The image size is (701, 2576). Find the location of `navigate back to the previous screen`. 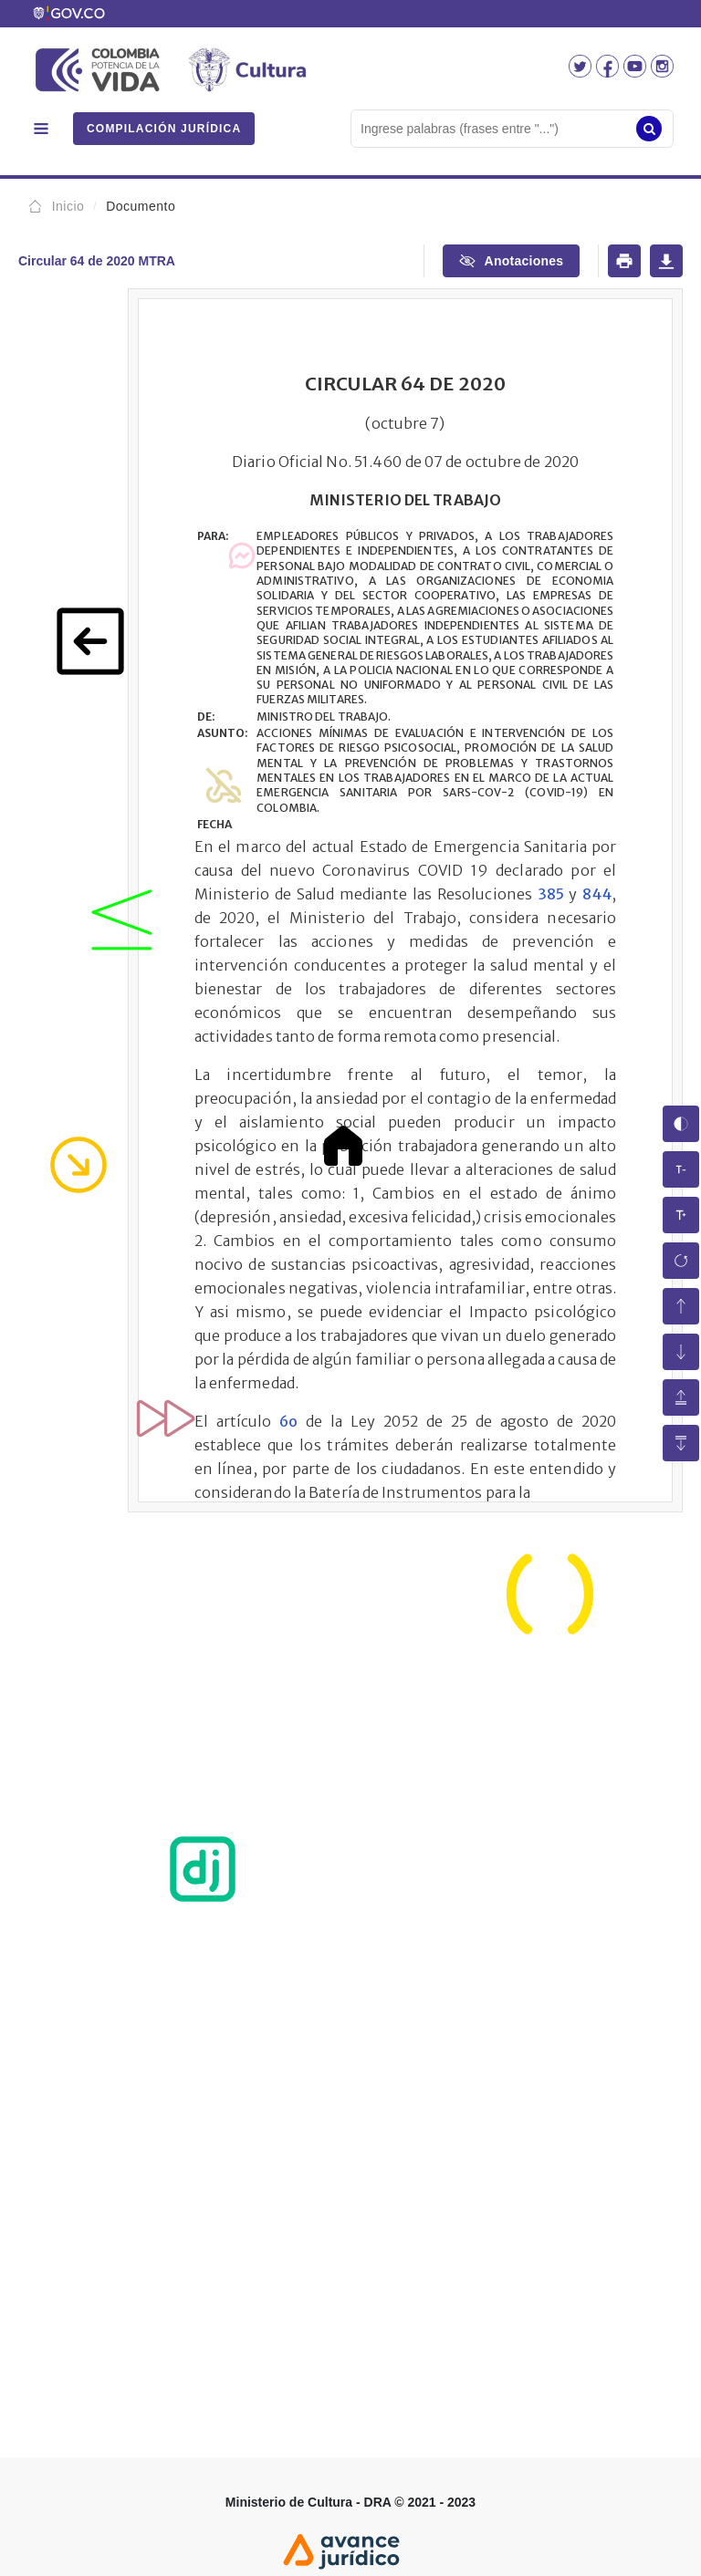

navigate back to the previous screen is located at coordinates (90, 641).